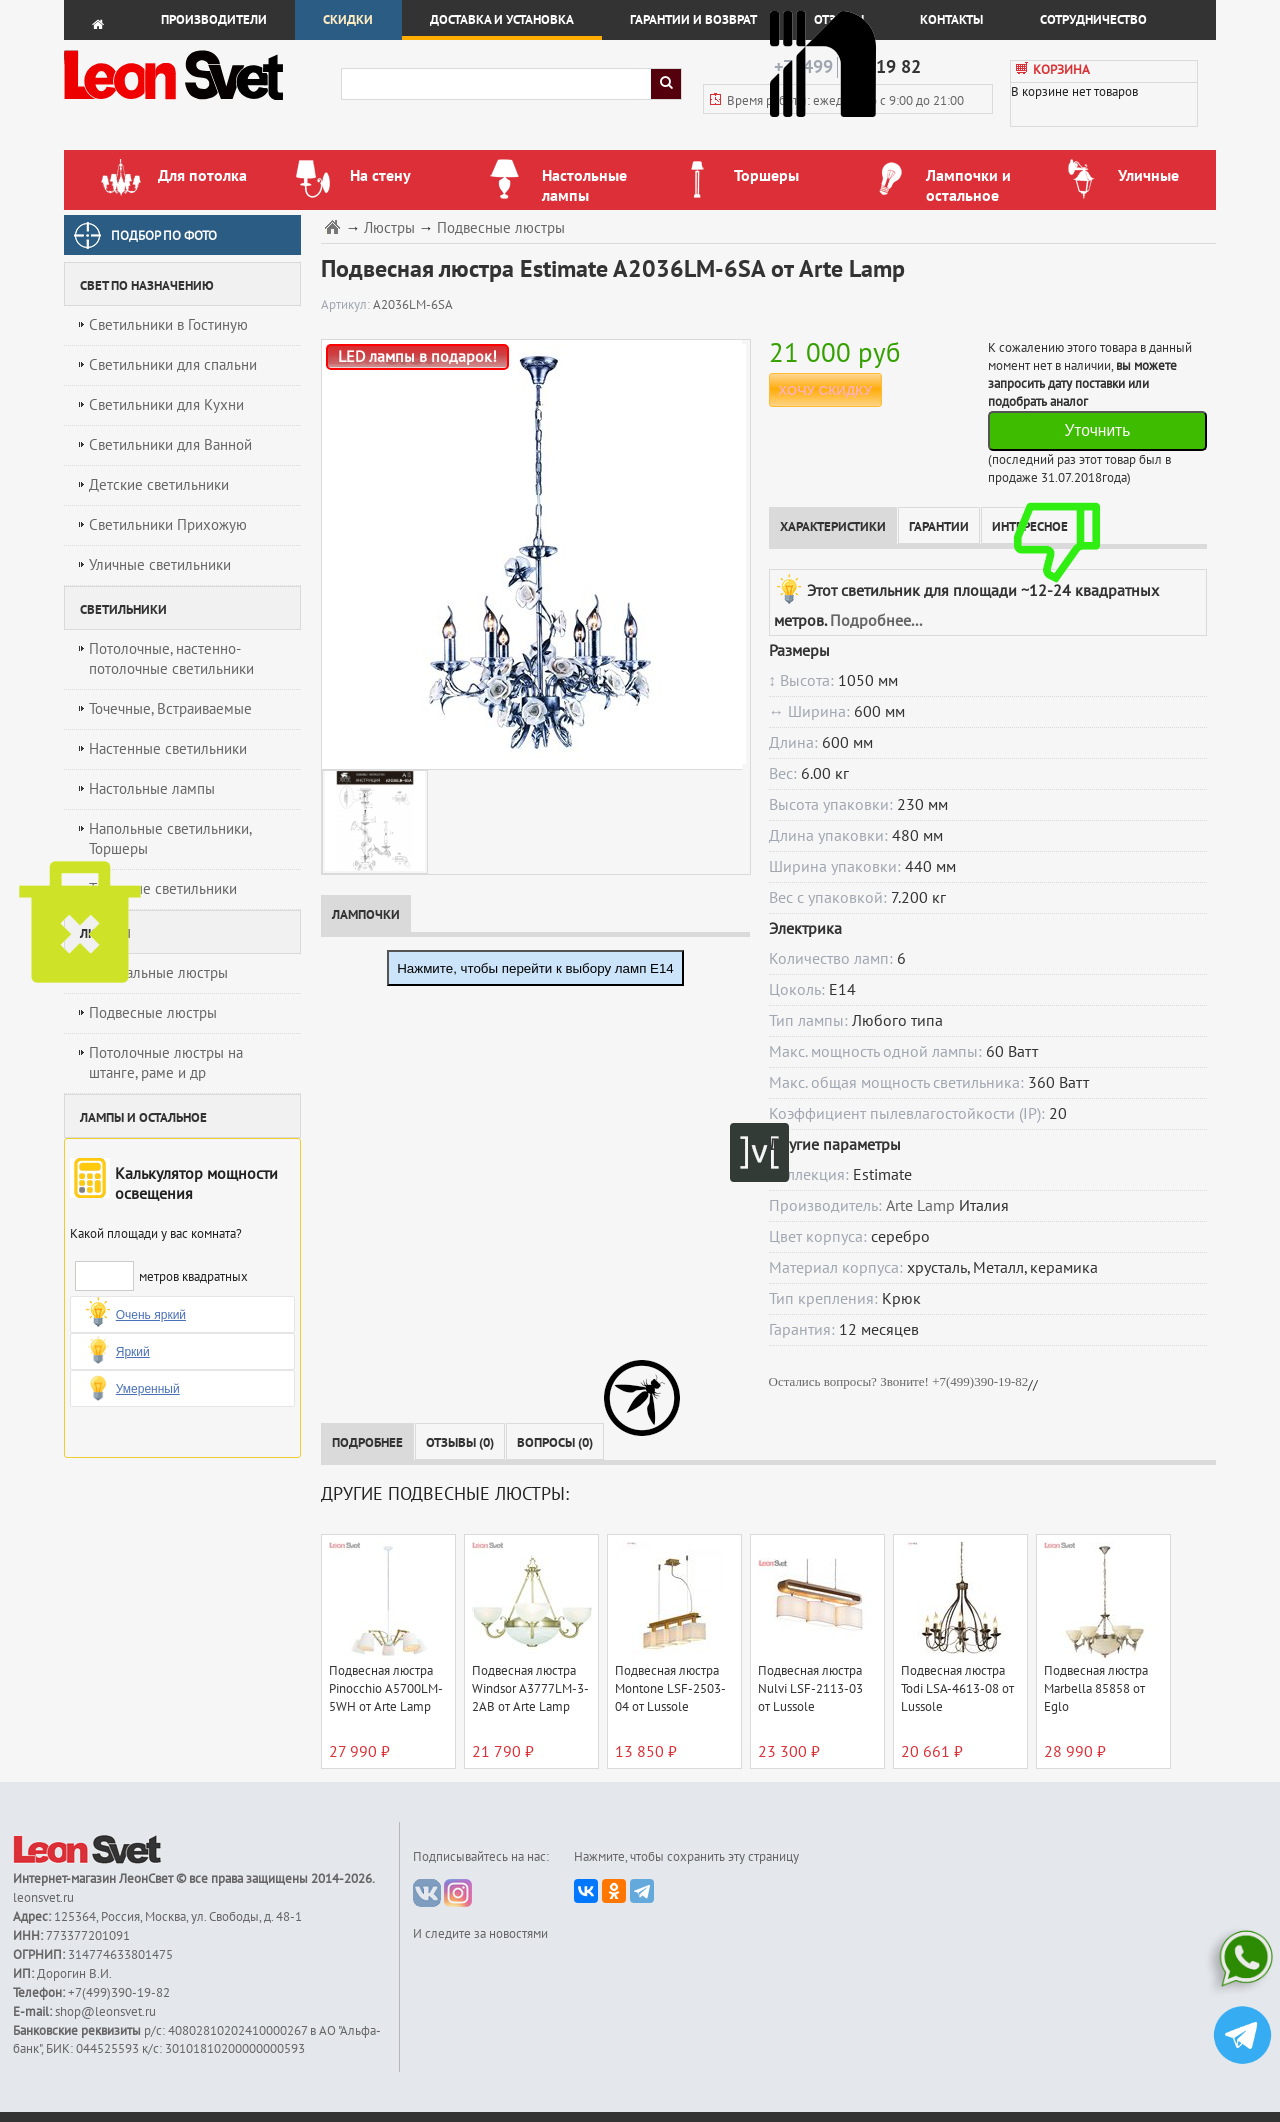 The image size is (1280, 2122). Describe the element at coordinates (80, 922) in the screenshot. I see `delete selected item` at that location.